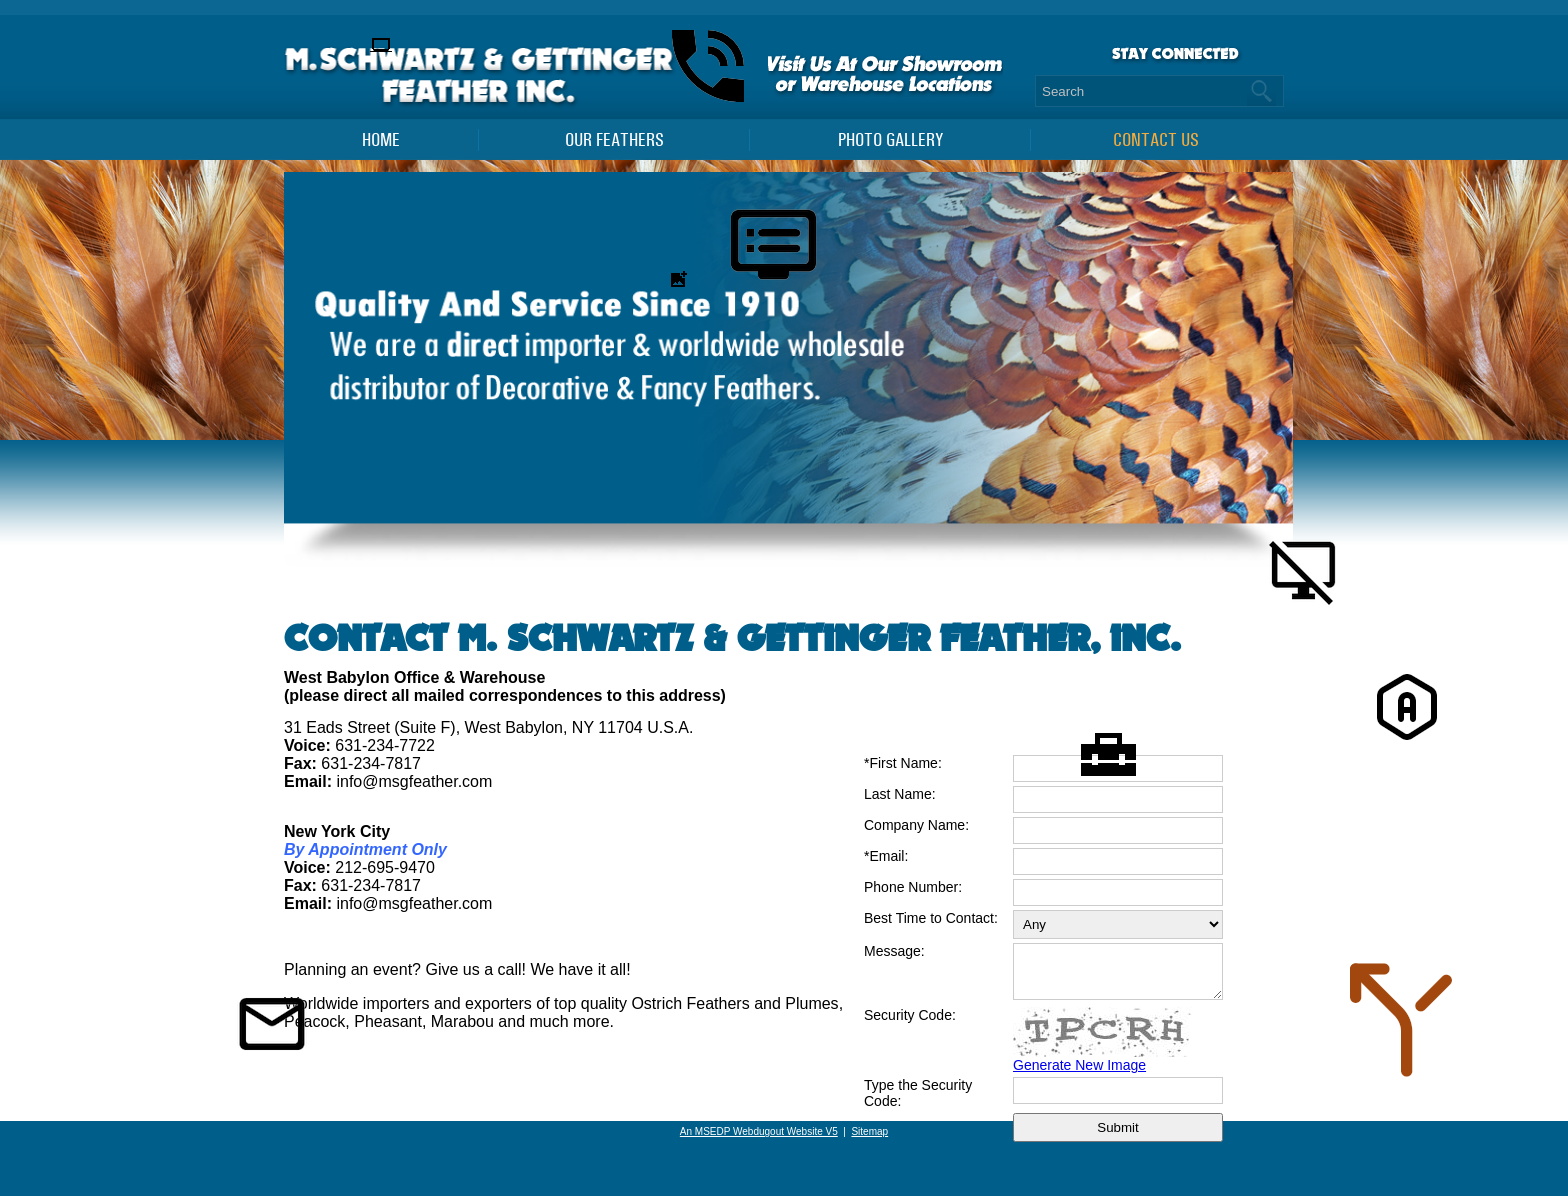  What do you see at coordinates (708, 66) in the screenshot?
I see `indicates an active phone call in progress` at bounding box center [708, 66].